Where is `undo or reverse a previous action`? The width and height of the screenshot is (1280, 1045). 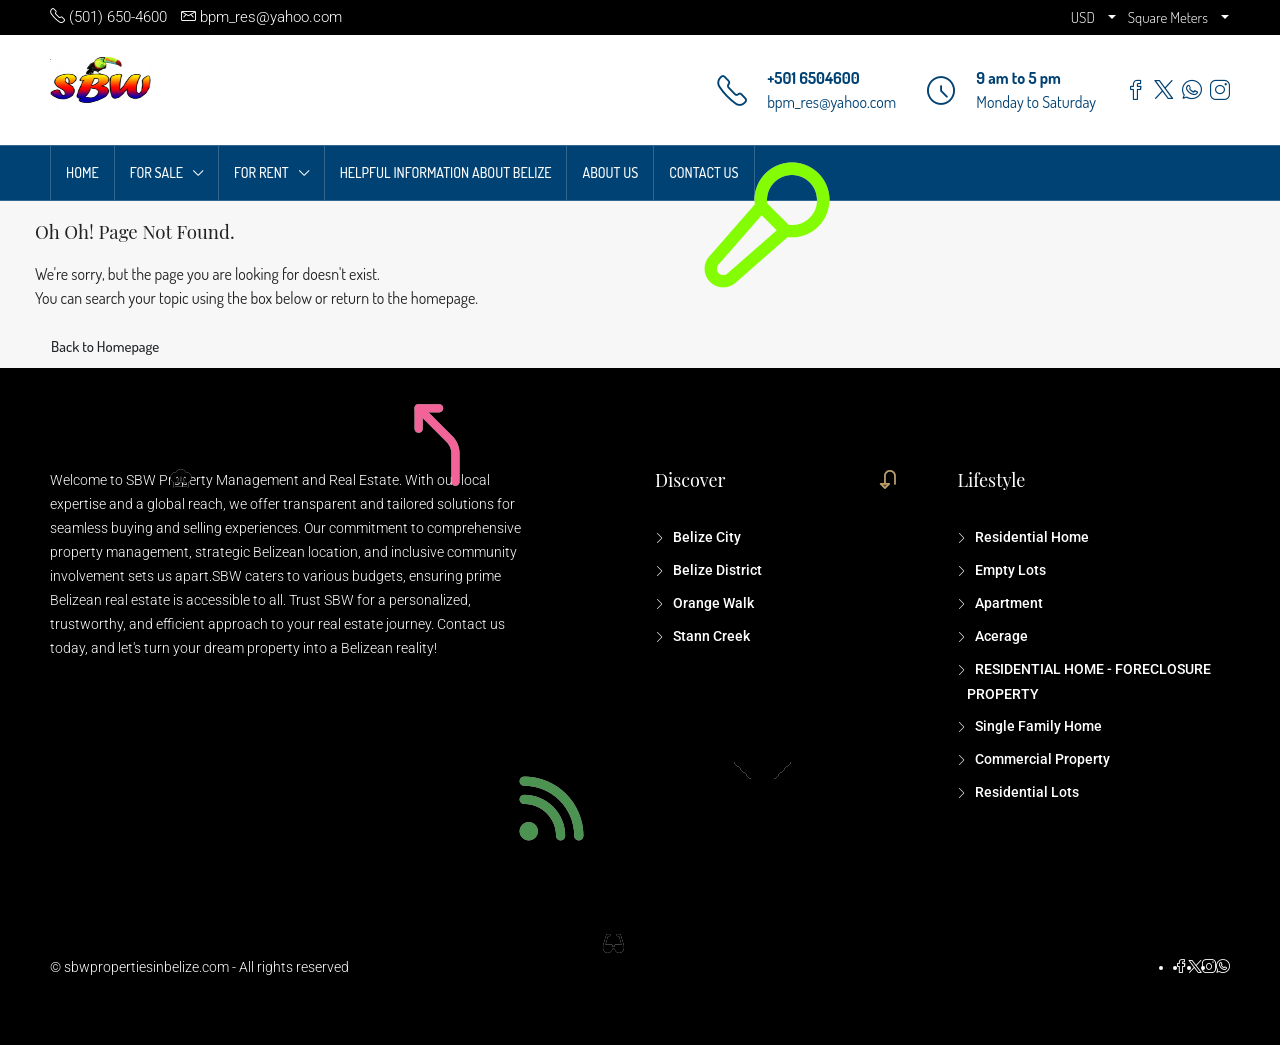
undo or reverse a previous action is located at coordinates (888, 479).